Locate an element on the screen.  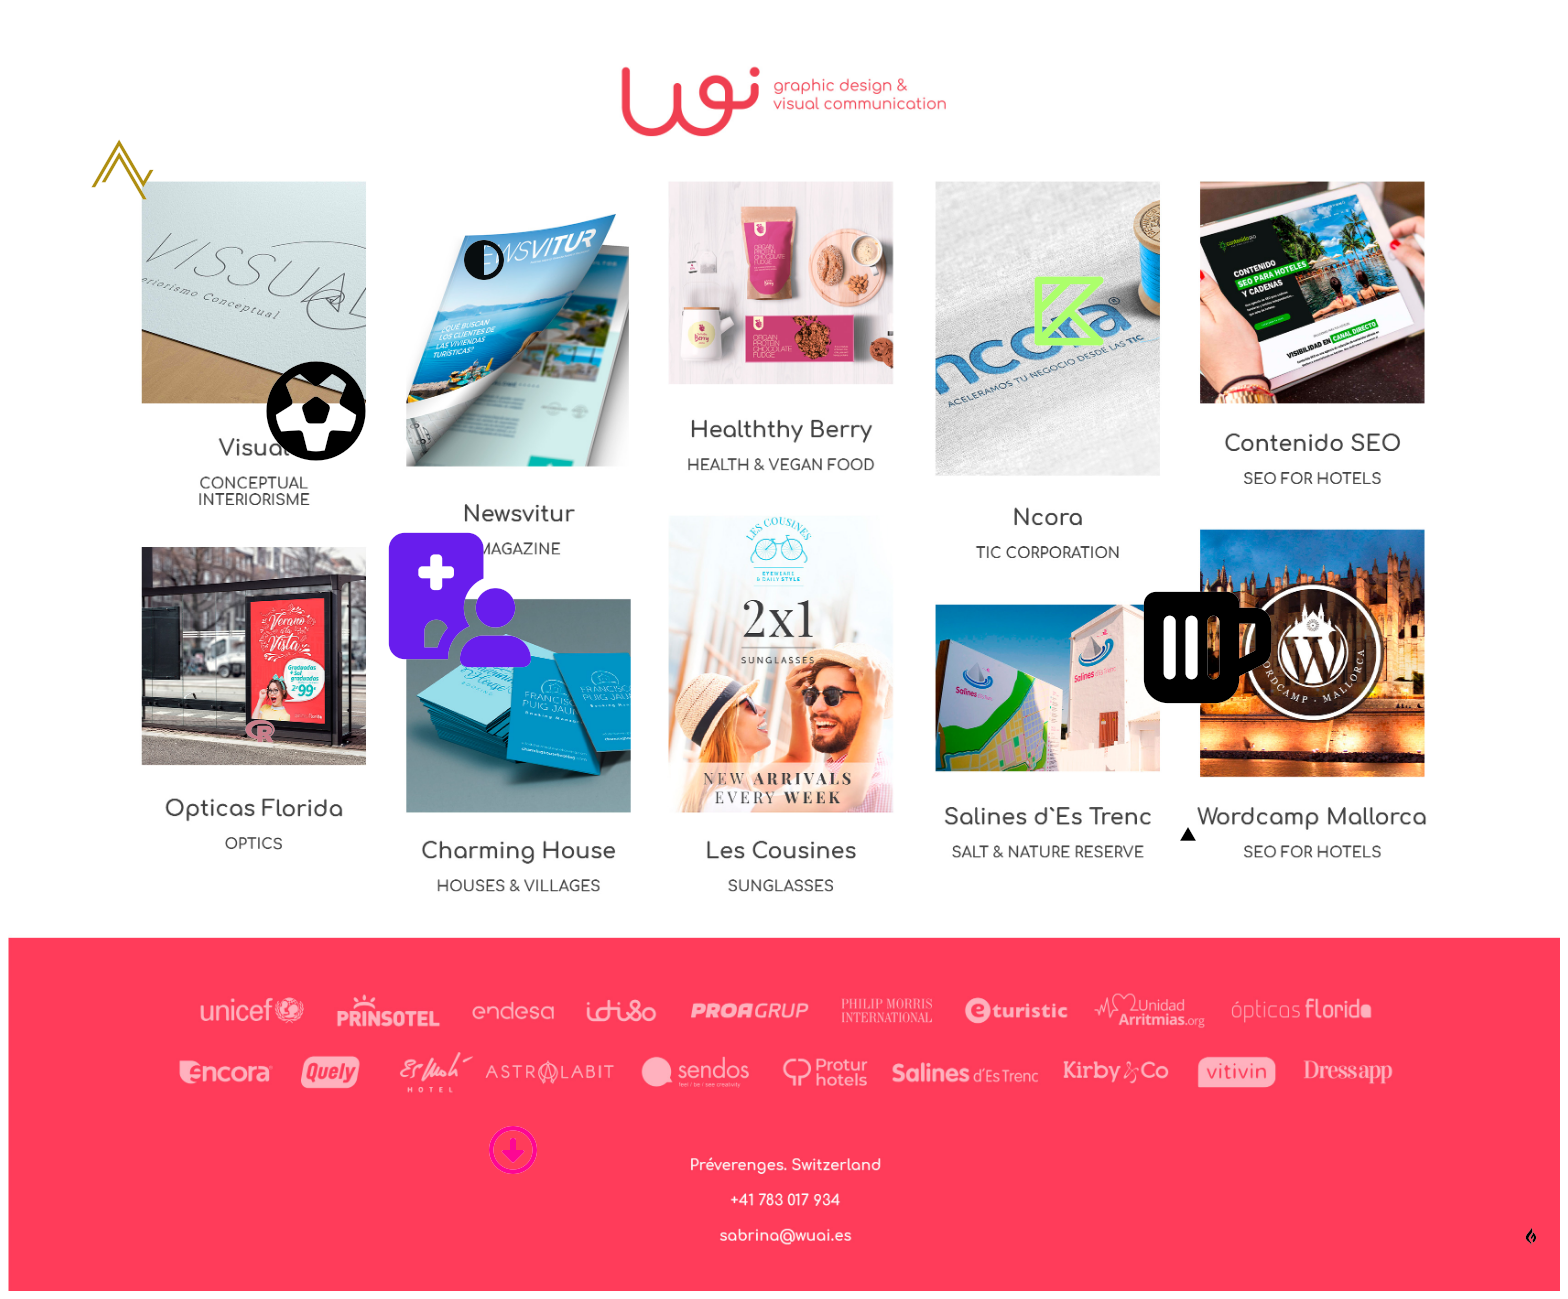
R programming language logo is located at coordinates (260, 731).